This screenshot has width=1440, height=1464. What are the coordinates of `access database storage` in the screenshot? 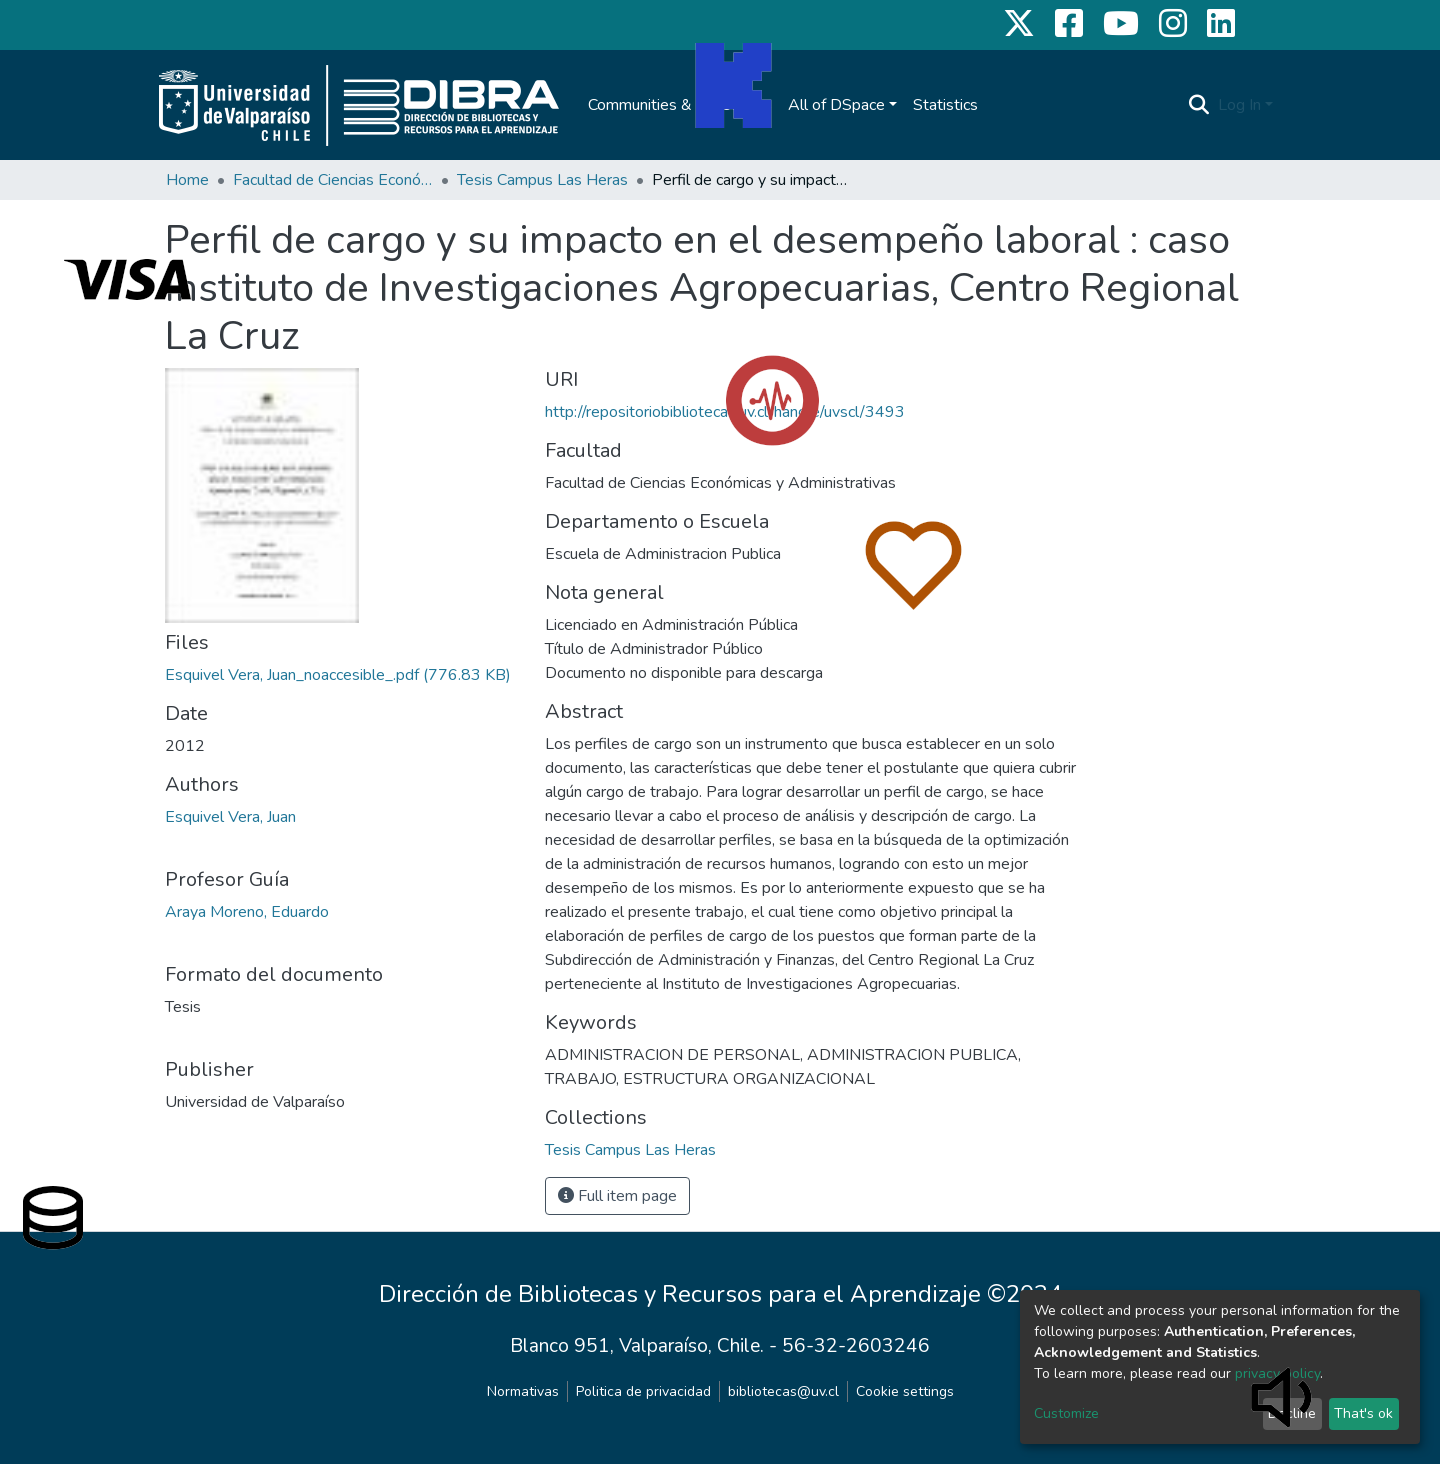 It's located at (53, 1216).